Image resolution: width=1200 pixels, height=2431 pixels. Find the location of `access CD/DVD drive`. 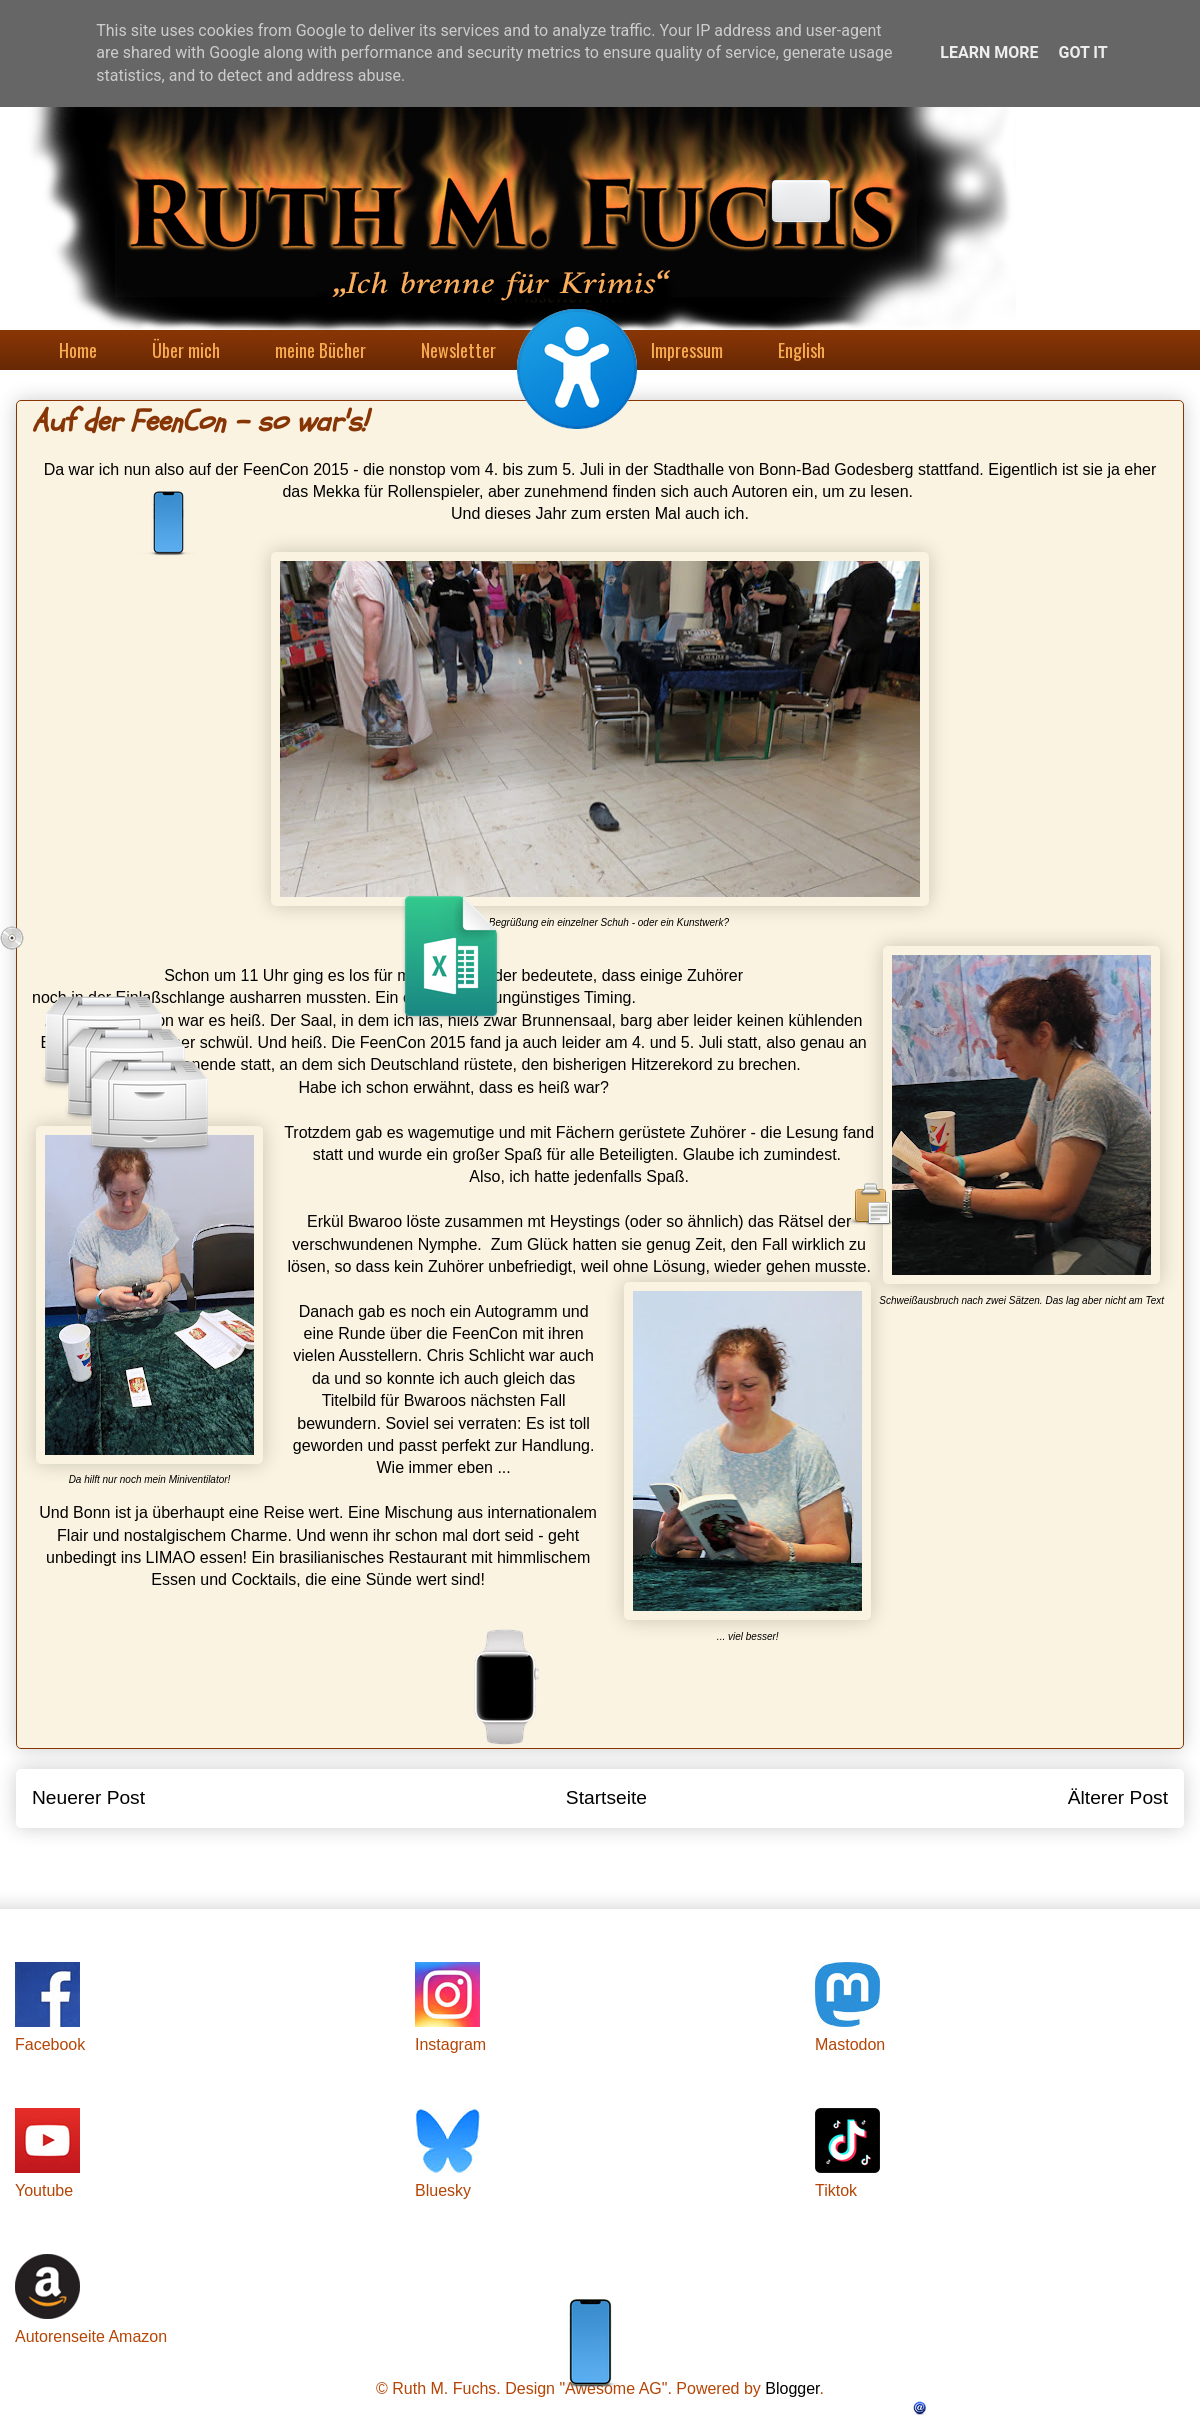

access CD/DVD drive is located at coordinates (12, 938).